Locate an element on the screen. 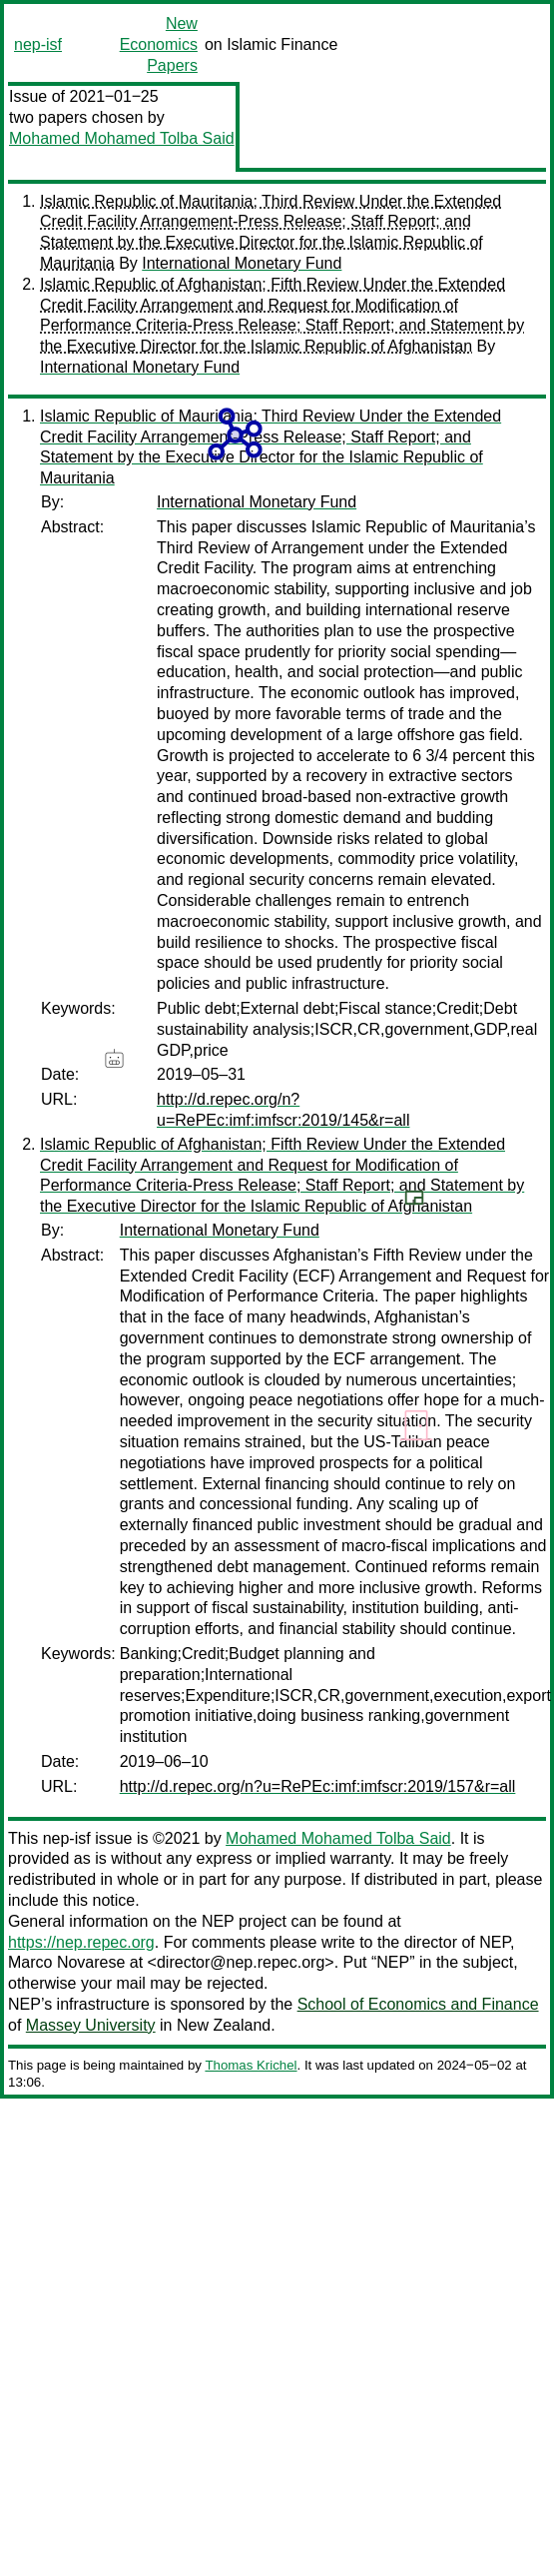 The height and width of the screenshot is (2576, 554). access AI assistant or chatbot is located at coordinates (114, 1059).